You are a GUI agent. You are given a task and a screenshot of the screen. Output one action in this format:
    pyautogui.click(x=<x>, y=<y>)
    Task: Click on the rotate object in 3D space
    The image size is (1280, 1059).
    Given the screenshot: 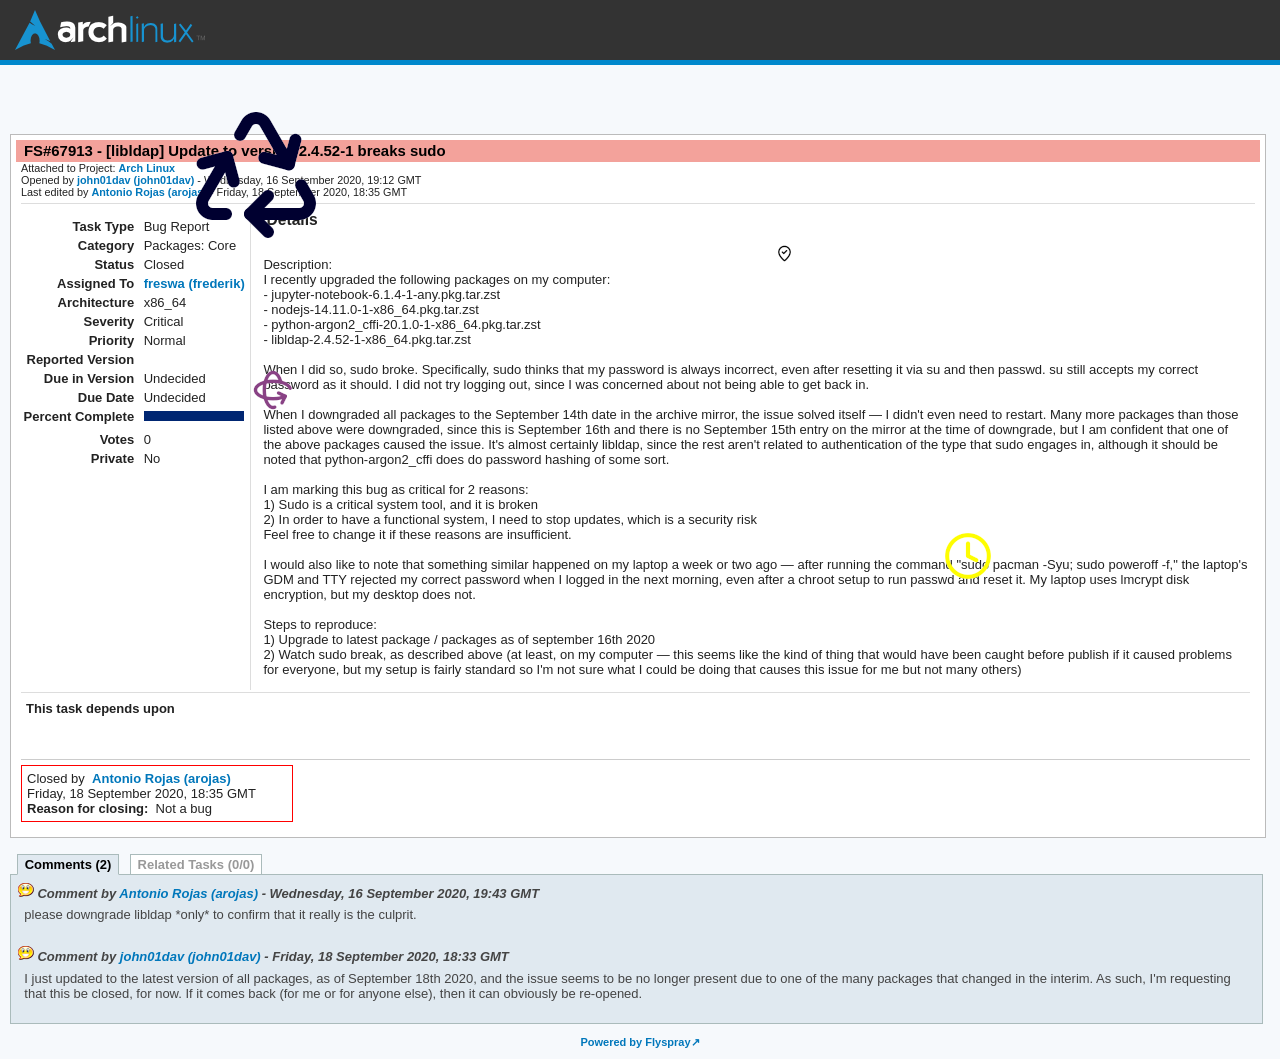 What is the action you would take?
    pyautogui.click(x=273, y=390)
    